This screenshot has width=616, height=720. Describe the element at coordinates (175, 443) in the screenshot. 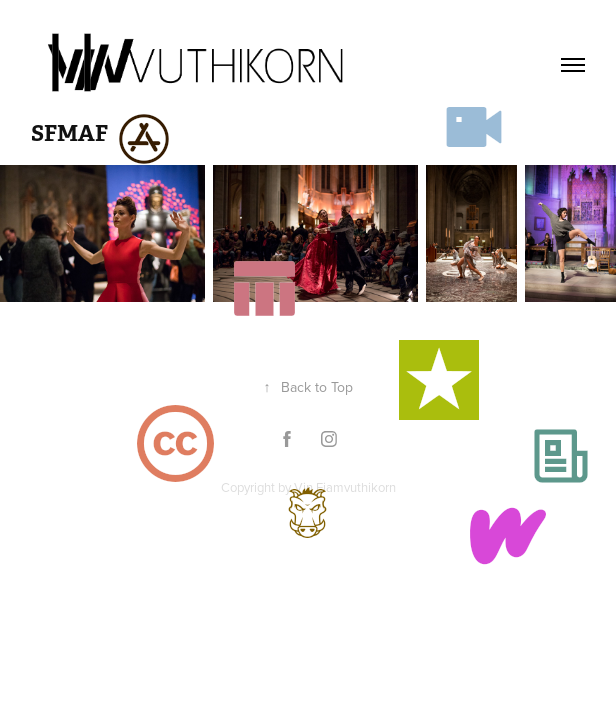

I see `indicates content is licensed under Creative Commons` at that location.